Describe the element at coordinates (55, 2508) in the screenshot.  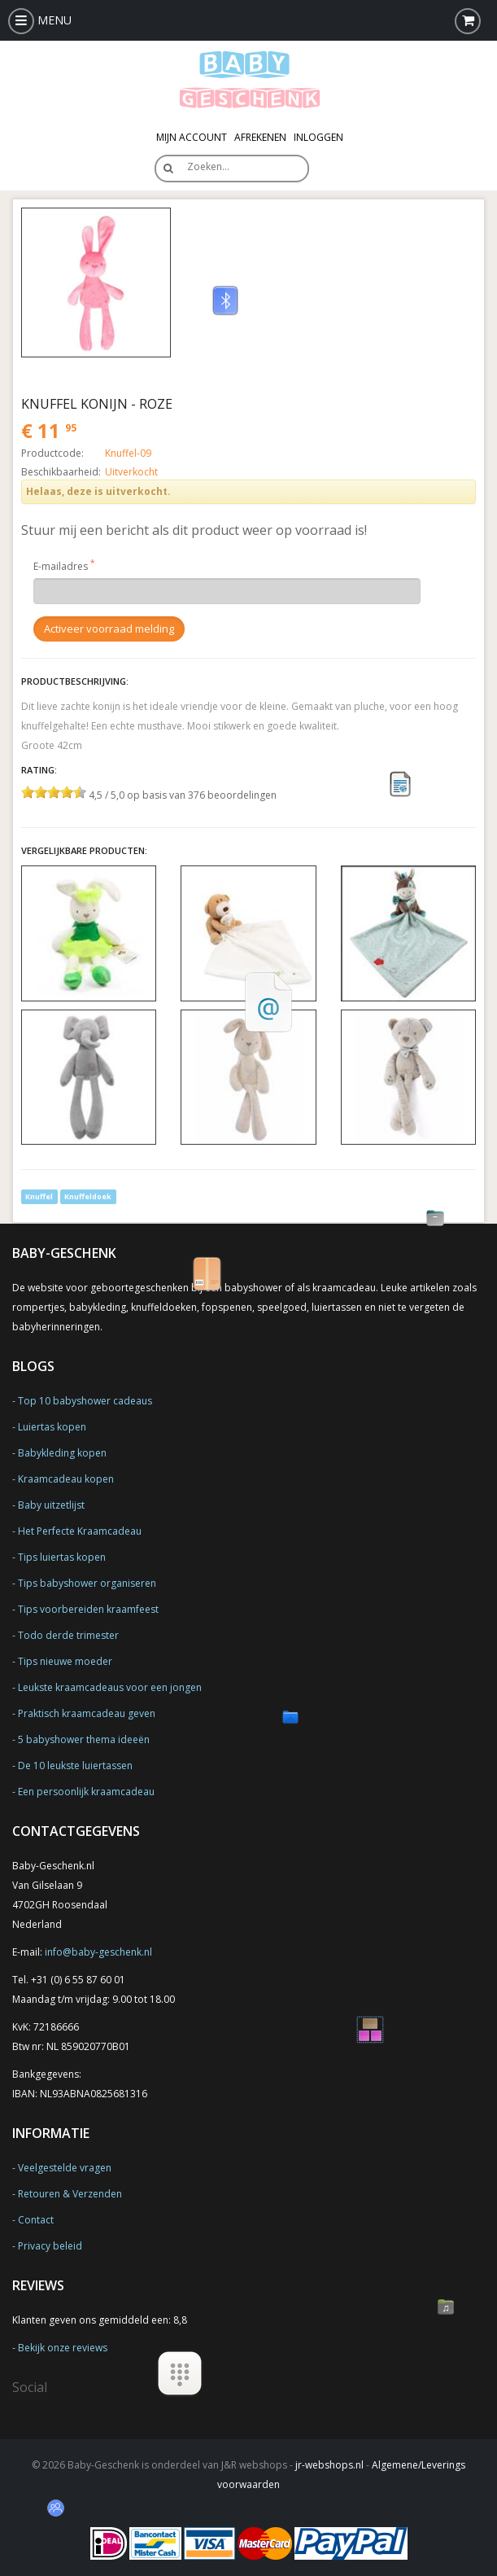
I see `indicates shared or collaborative content` at that location.